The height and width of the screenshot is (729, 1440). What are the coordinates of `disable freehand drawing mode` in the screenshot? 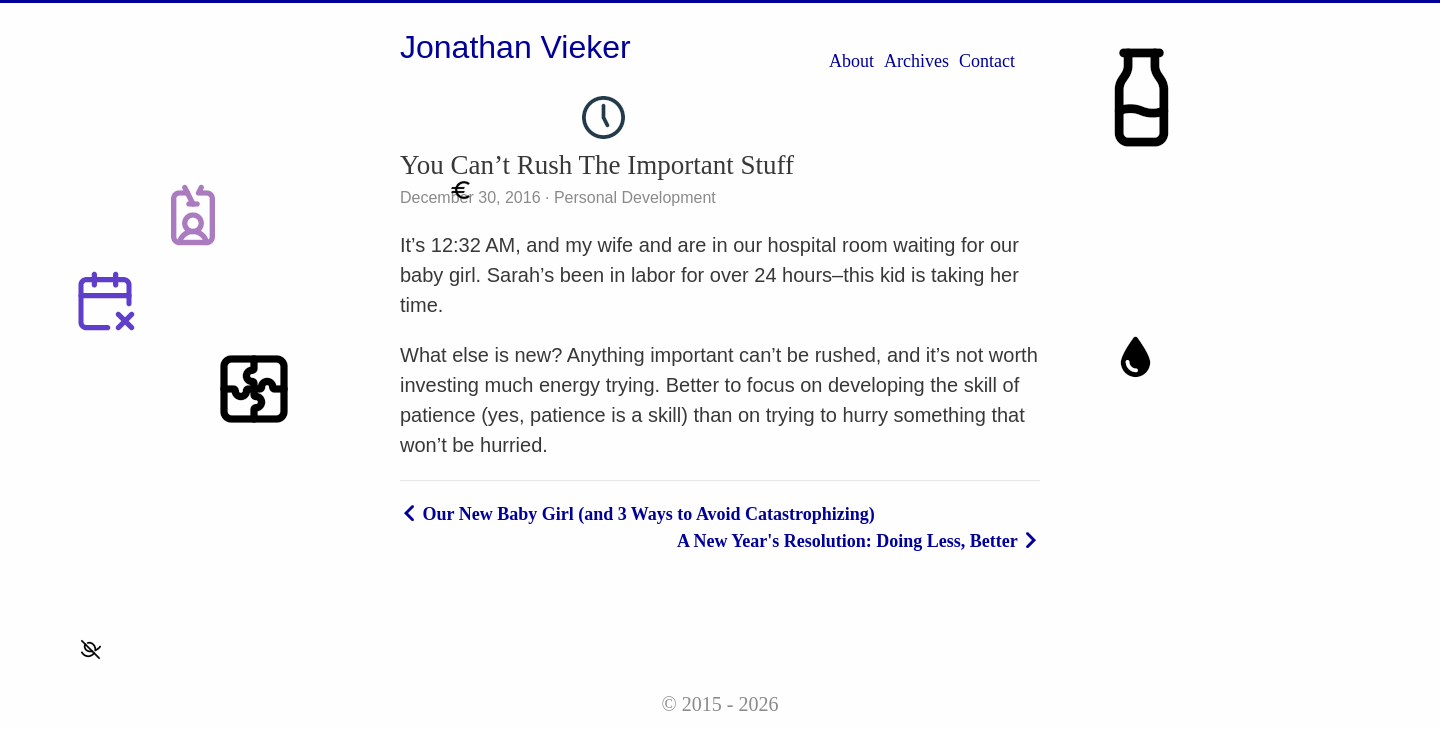 It's located at (90, 649).